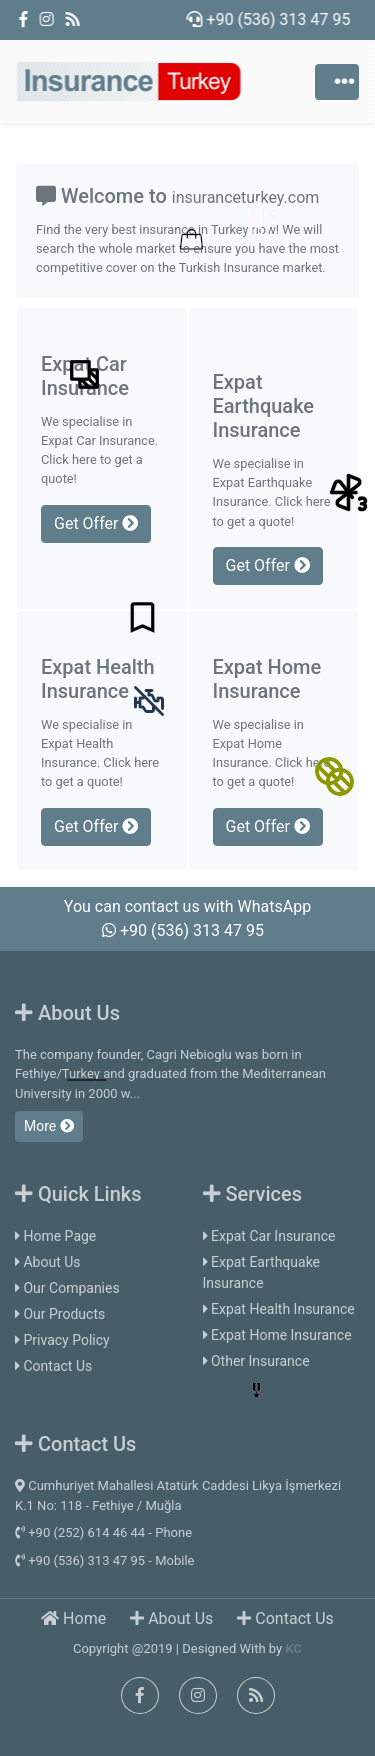 This screenshot has height=1756, width=375. Describe the element at coordinates (84, 374) in the screenshot. I see `remove selected layer or element` at that location.